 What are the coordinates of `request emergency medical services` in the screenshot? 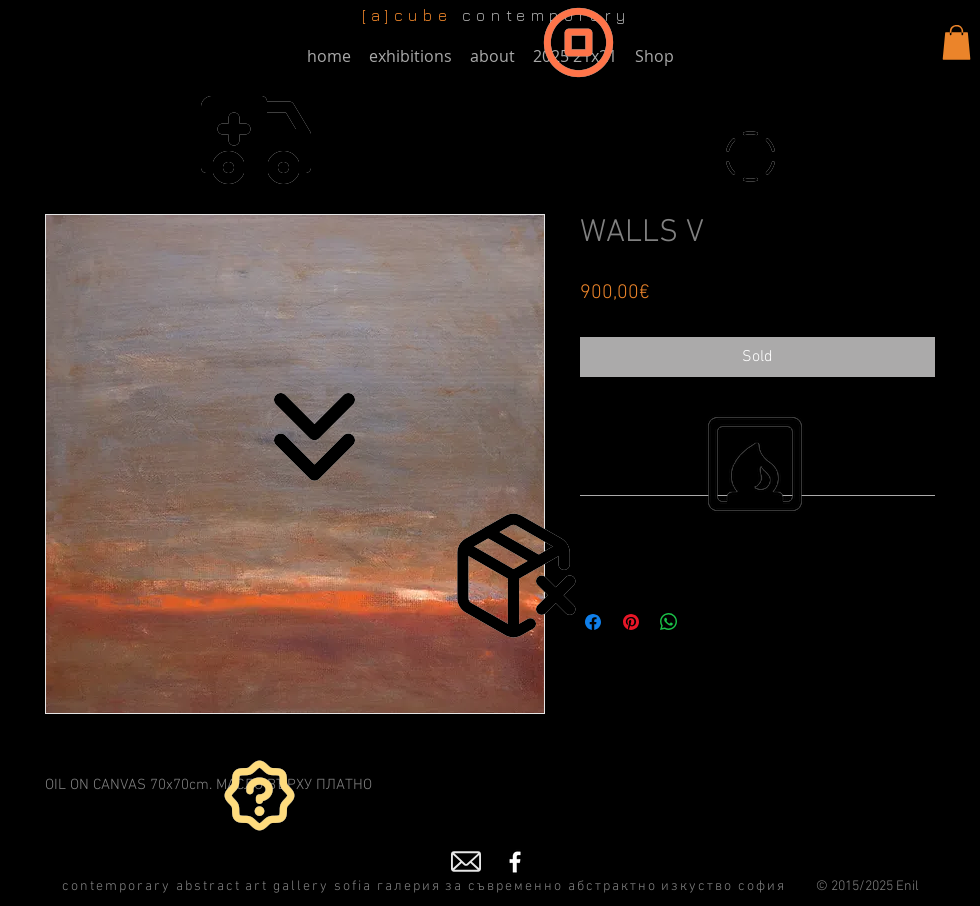 It's located at (256, 140).